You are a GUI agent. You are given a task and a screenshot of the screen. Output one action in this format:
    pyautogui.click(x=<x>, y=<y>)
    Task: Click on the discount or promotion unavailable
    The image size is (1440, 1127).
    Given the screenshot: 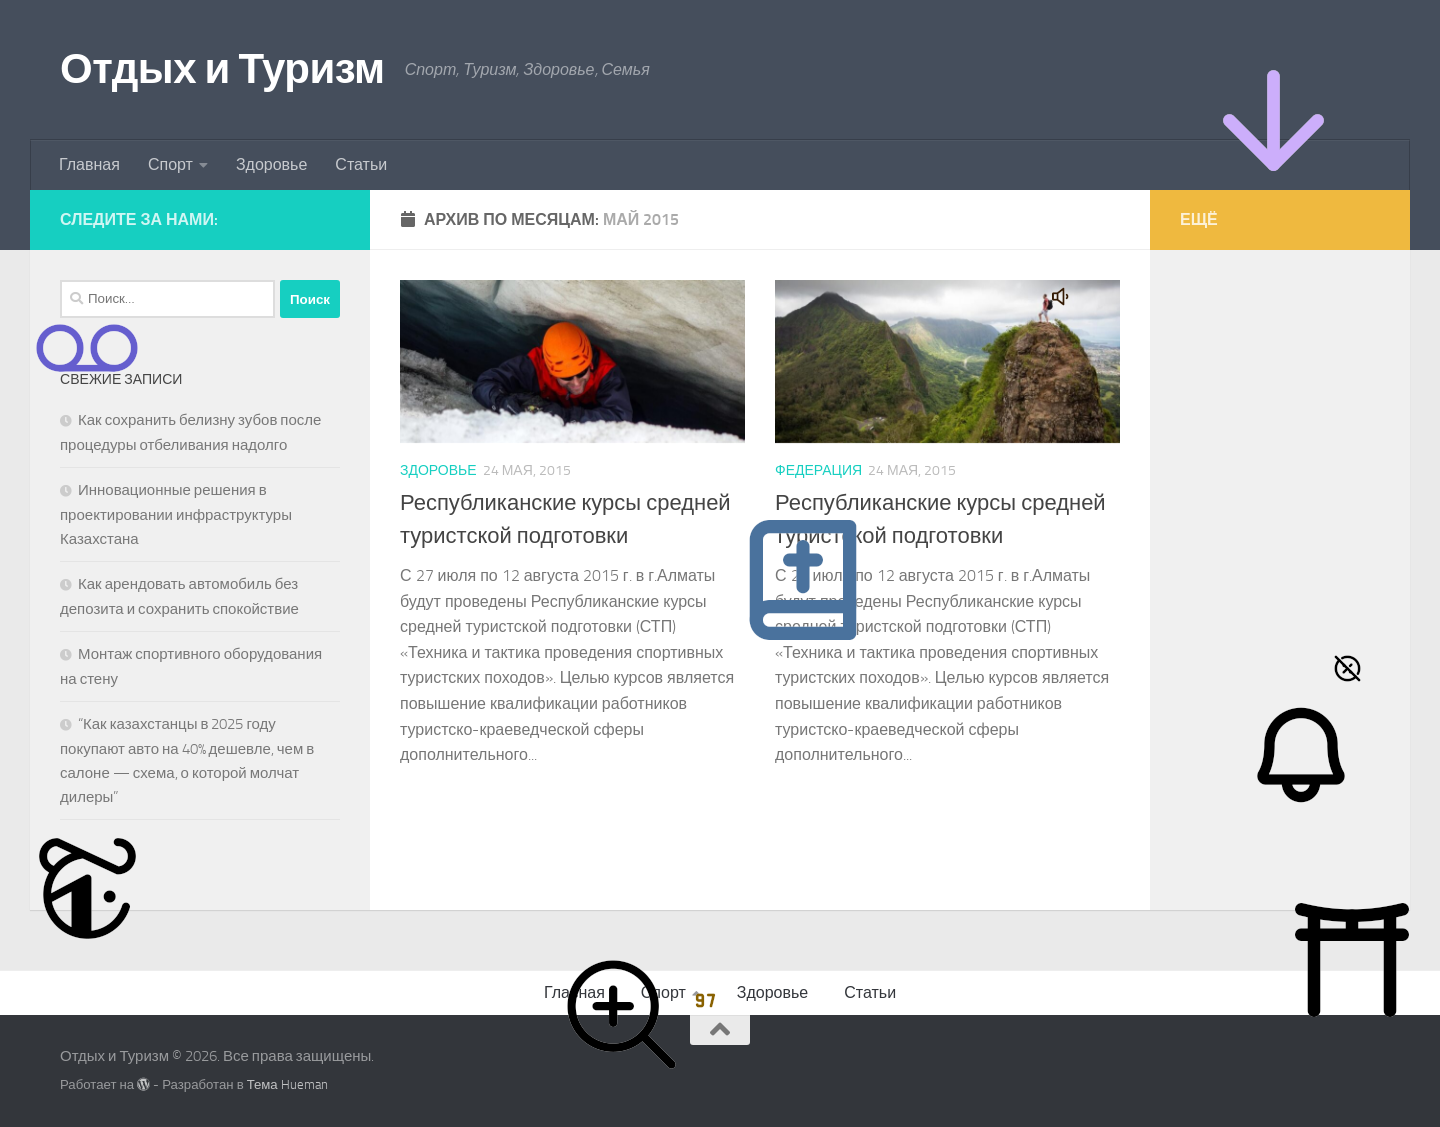 What is the action you would take?
    pyautogui.click(x=1347, y=668)
    